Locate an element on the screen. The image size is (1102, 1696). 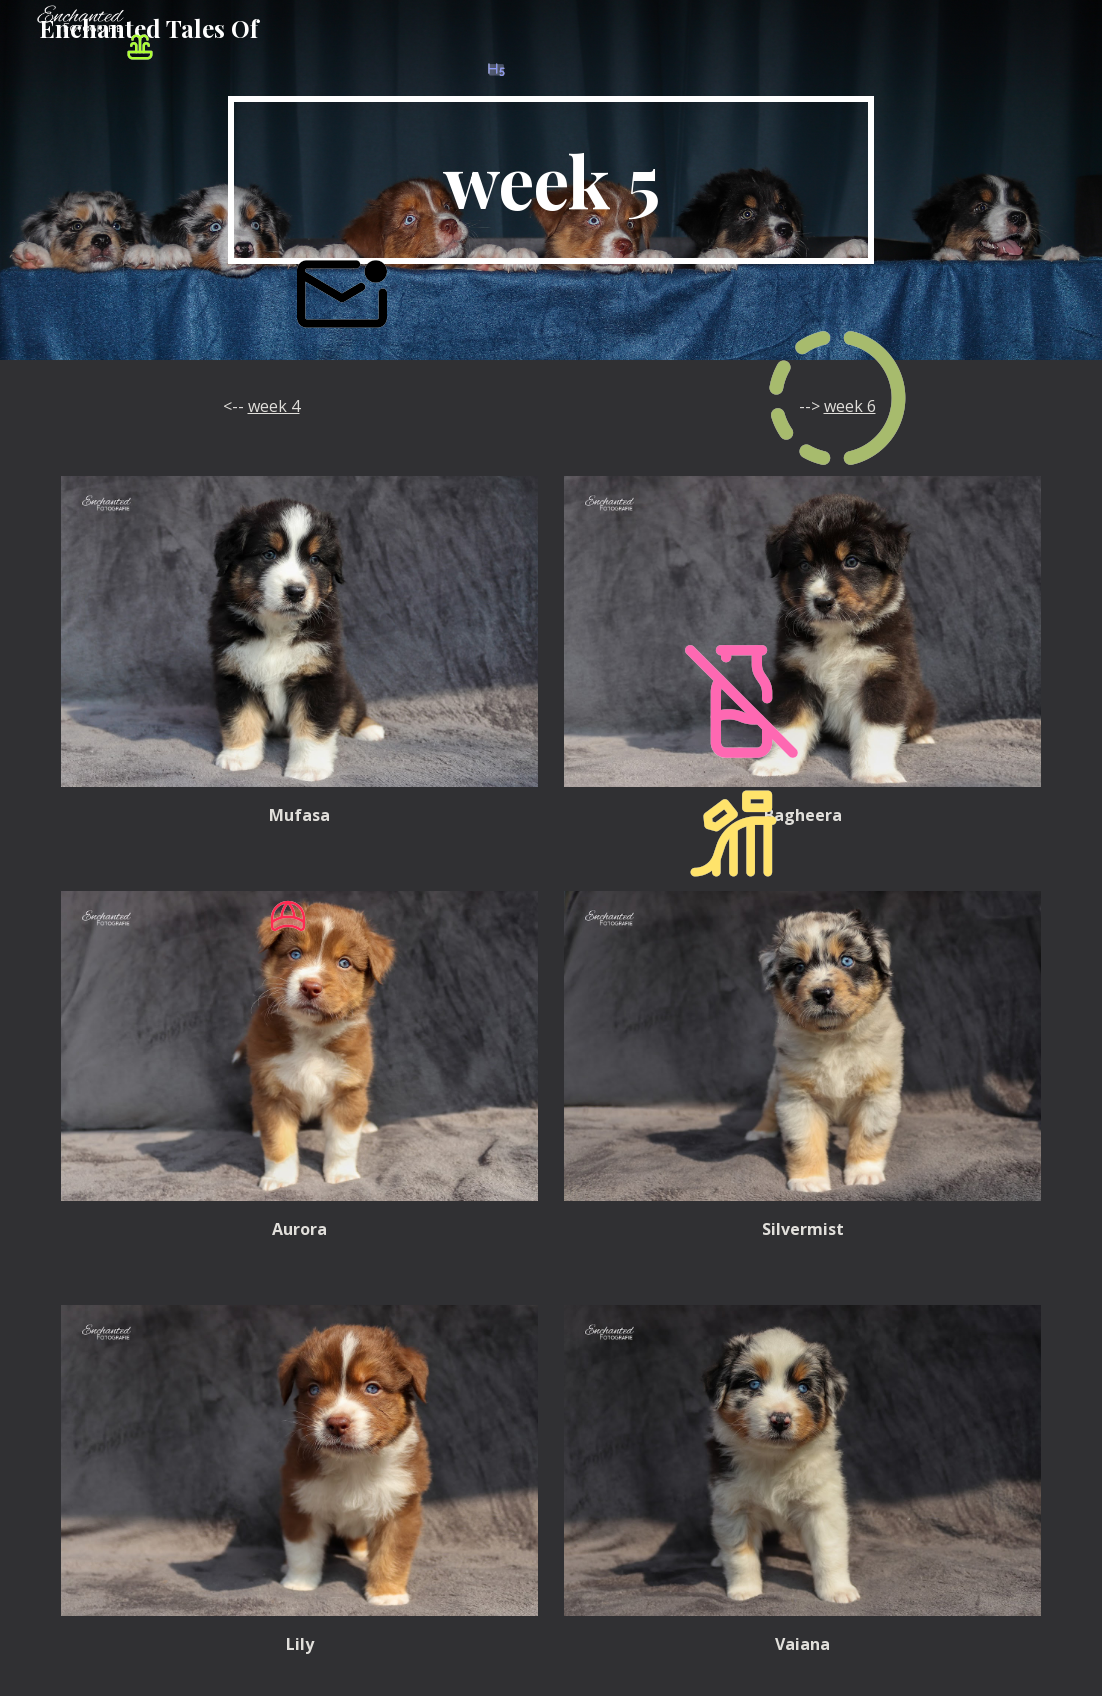
browse amusement park attractions is located at coordinates (733, 833).